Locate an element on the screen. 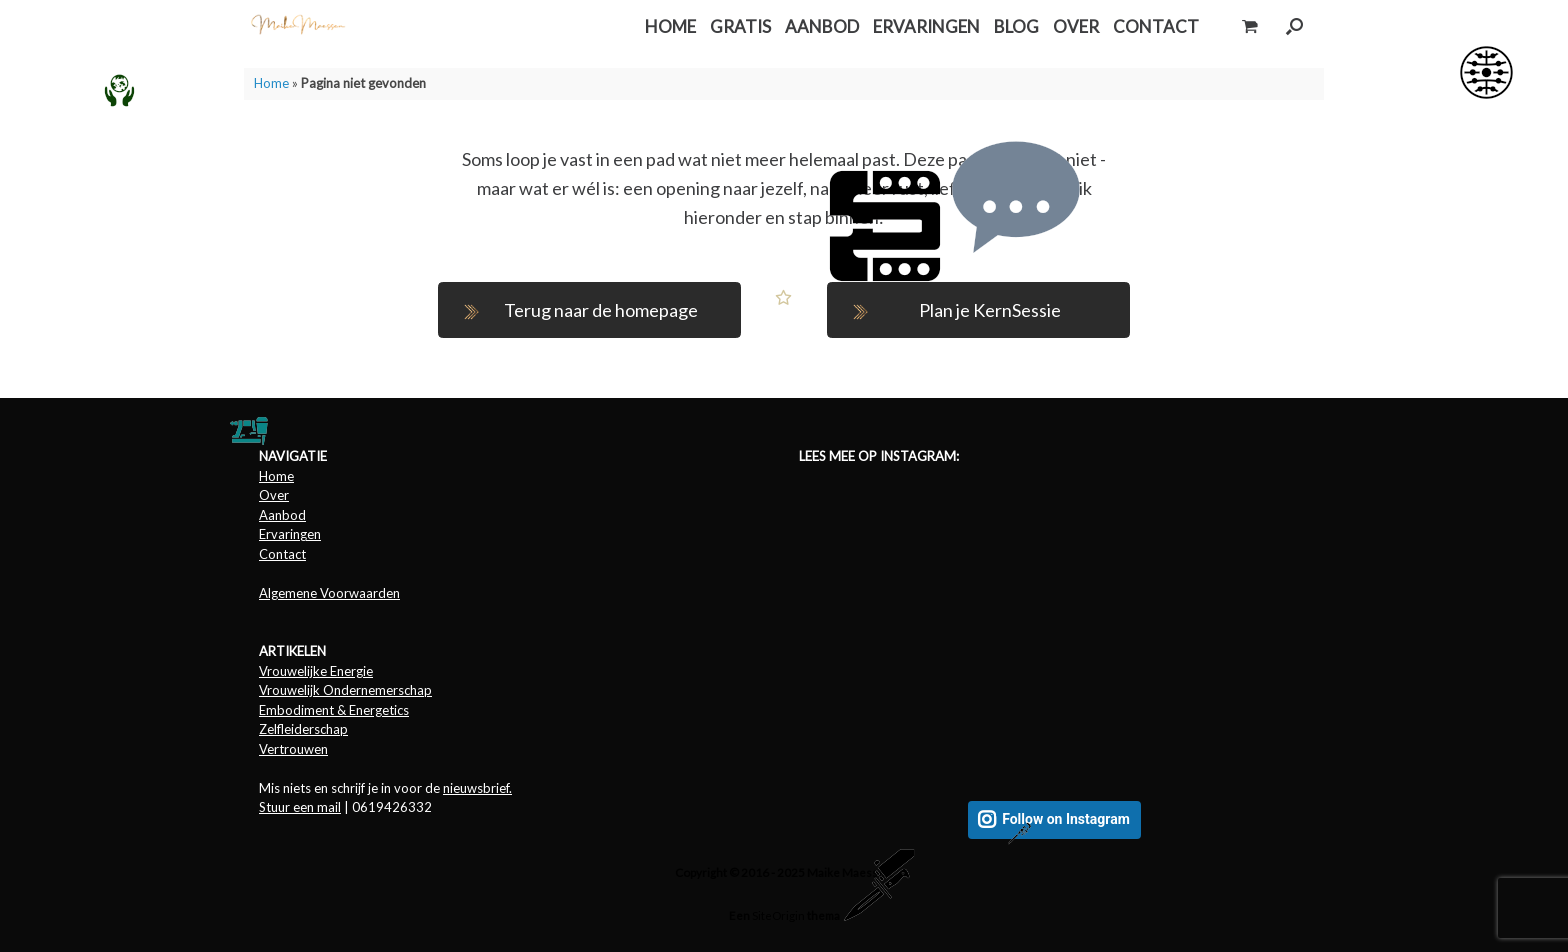  access settings or configuration options is located at coordinates (1019, 833).